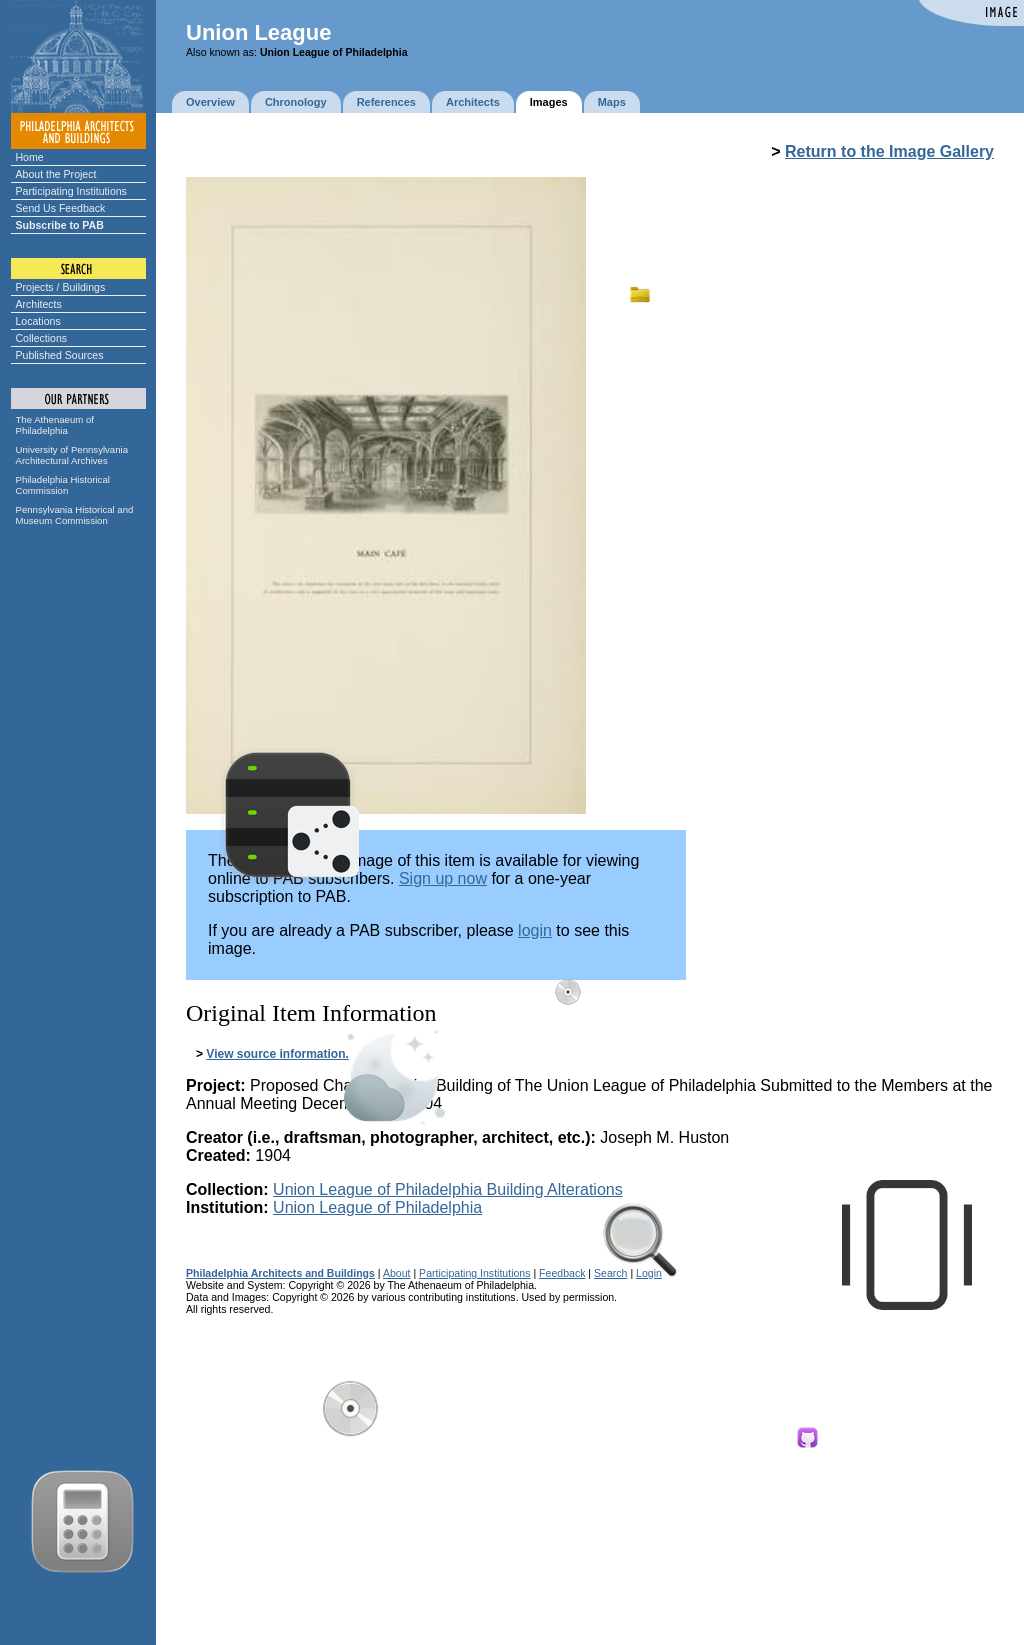  What do you see at coordinates (82, 1521) in the screenshot?
I see `open the calculator app` at bounding box center [82, 1521].